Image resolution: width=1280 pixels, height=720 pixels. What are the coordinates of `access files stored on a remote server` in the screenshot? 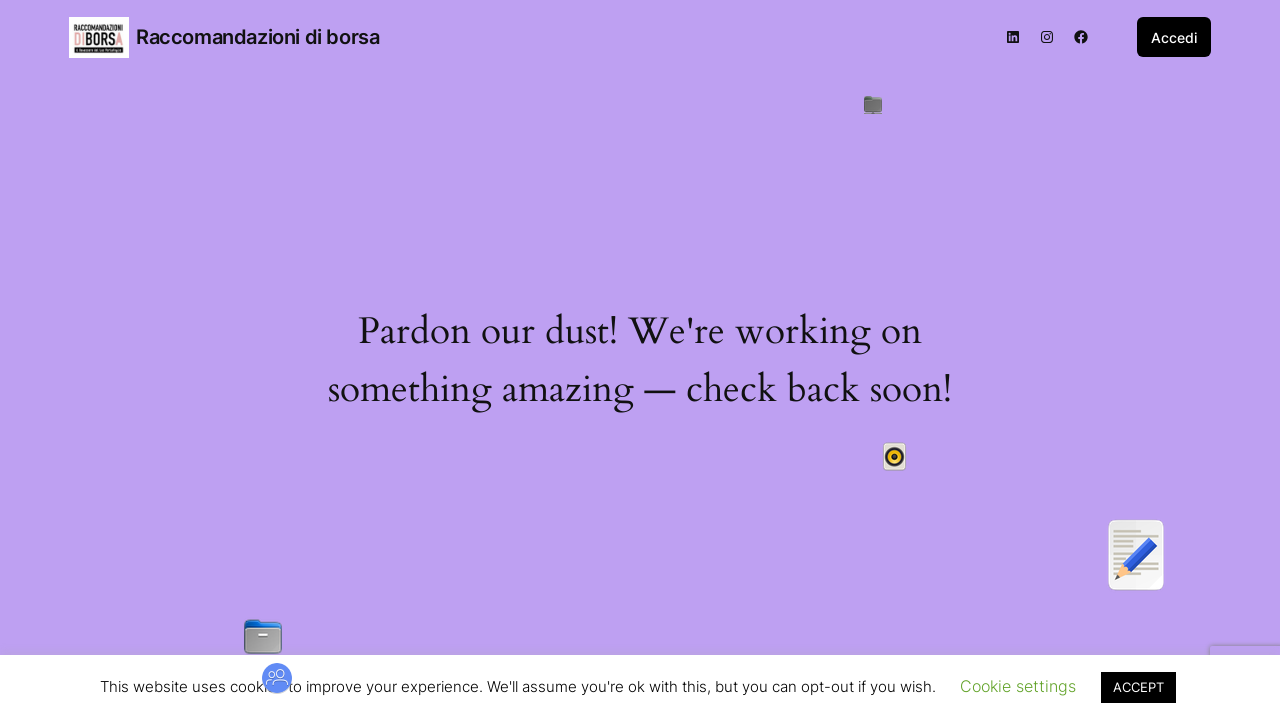 It's located at (873, 105).